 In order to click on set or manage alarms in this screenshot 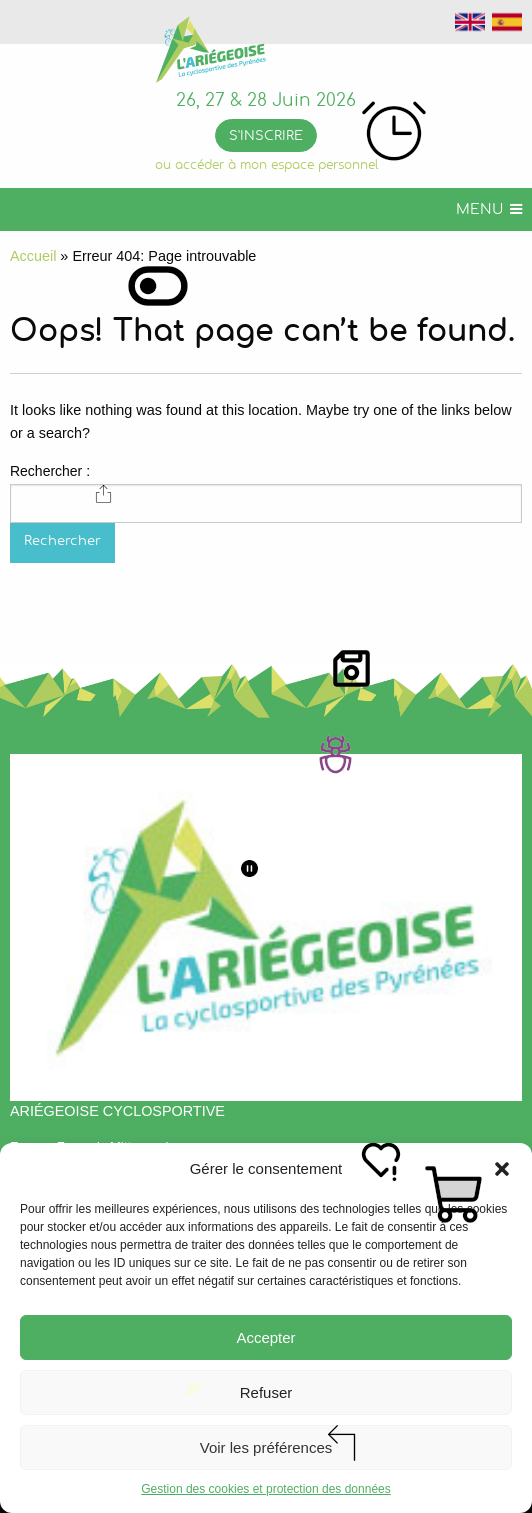, I will do `click(394, 131)`.